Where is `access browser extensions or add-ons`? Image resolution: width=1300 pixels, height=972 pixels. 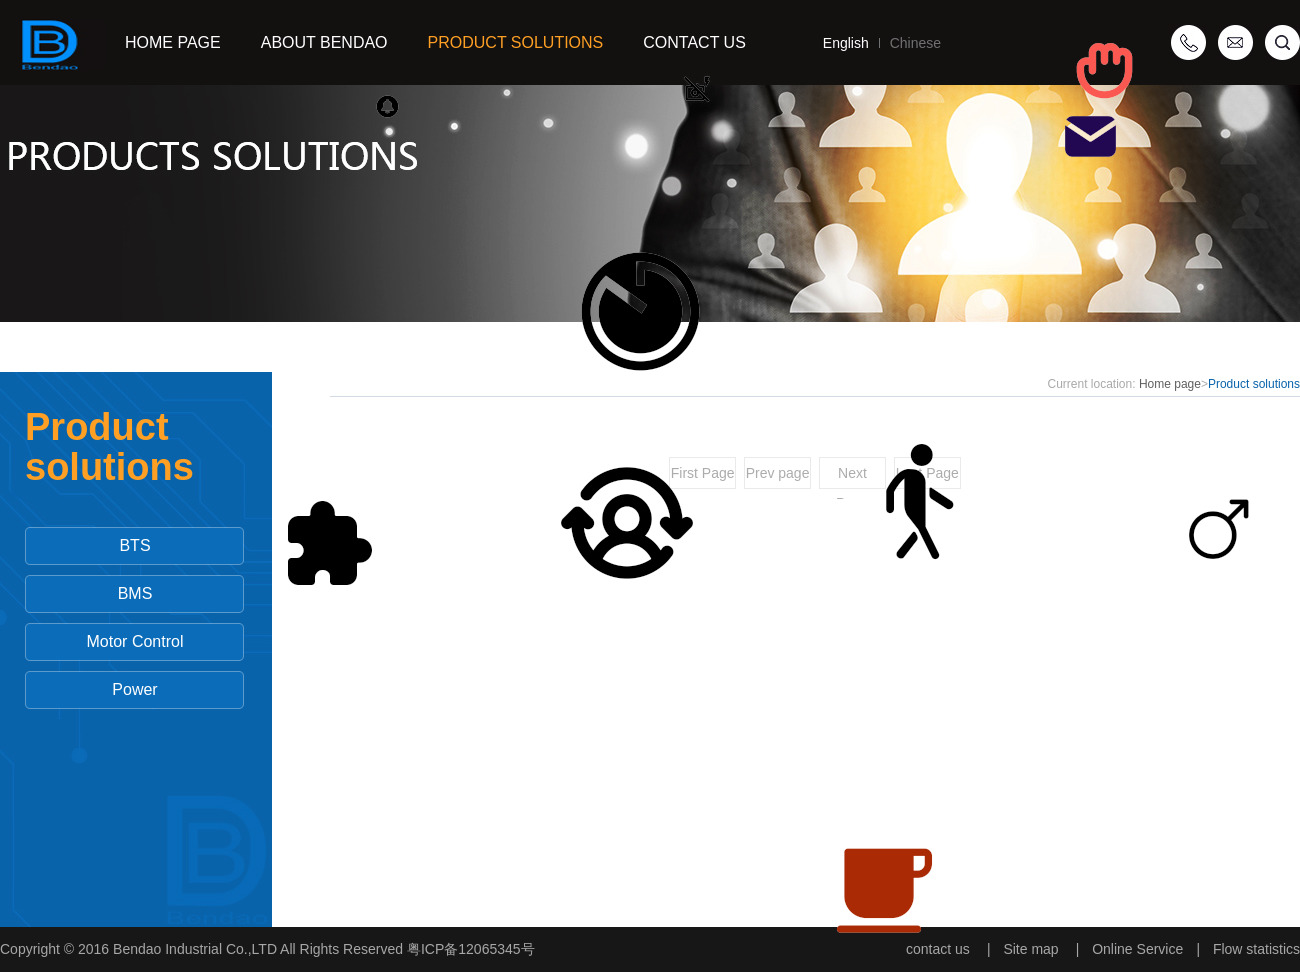 access browser extensions or add-ons is located at coordinates (330, 543).